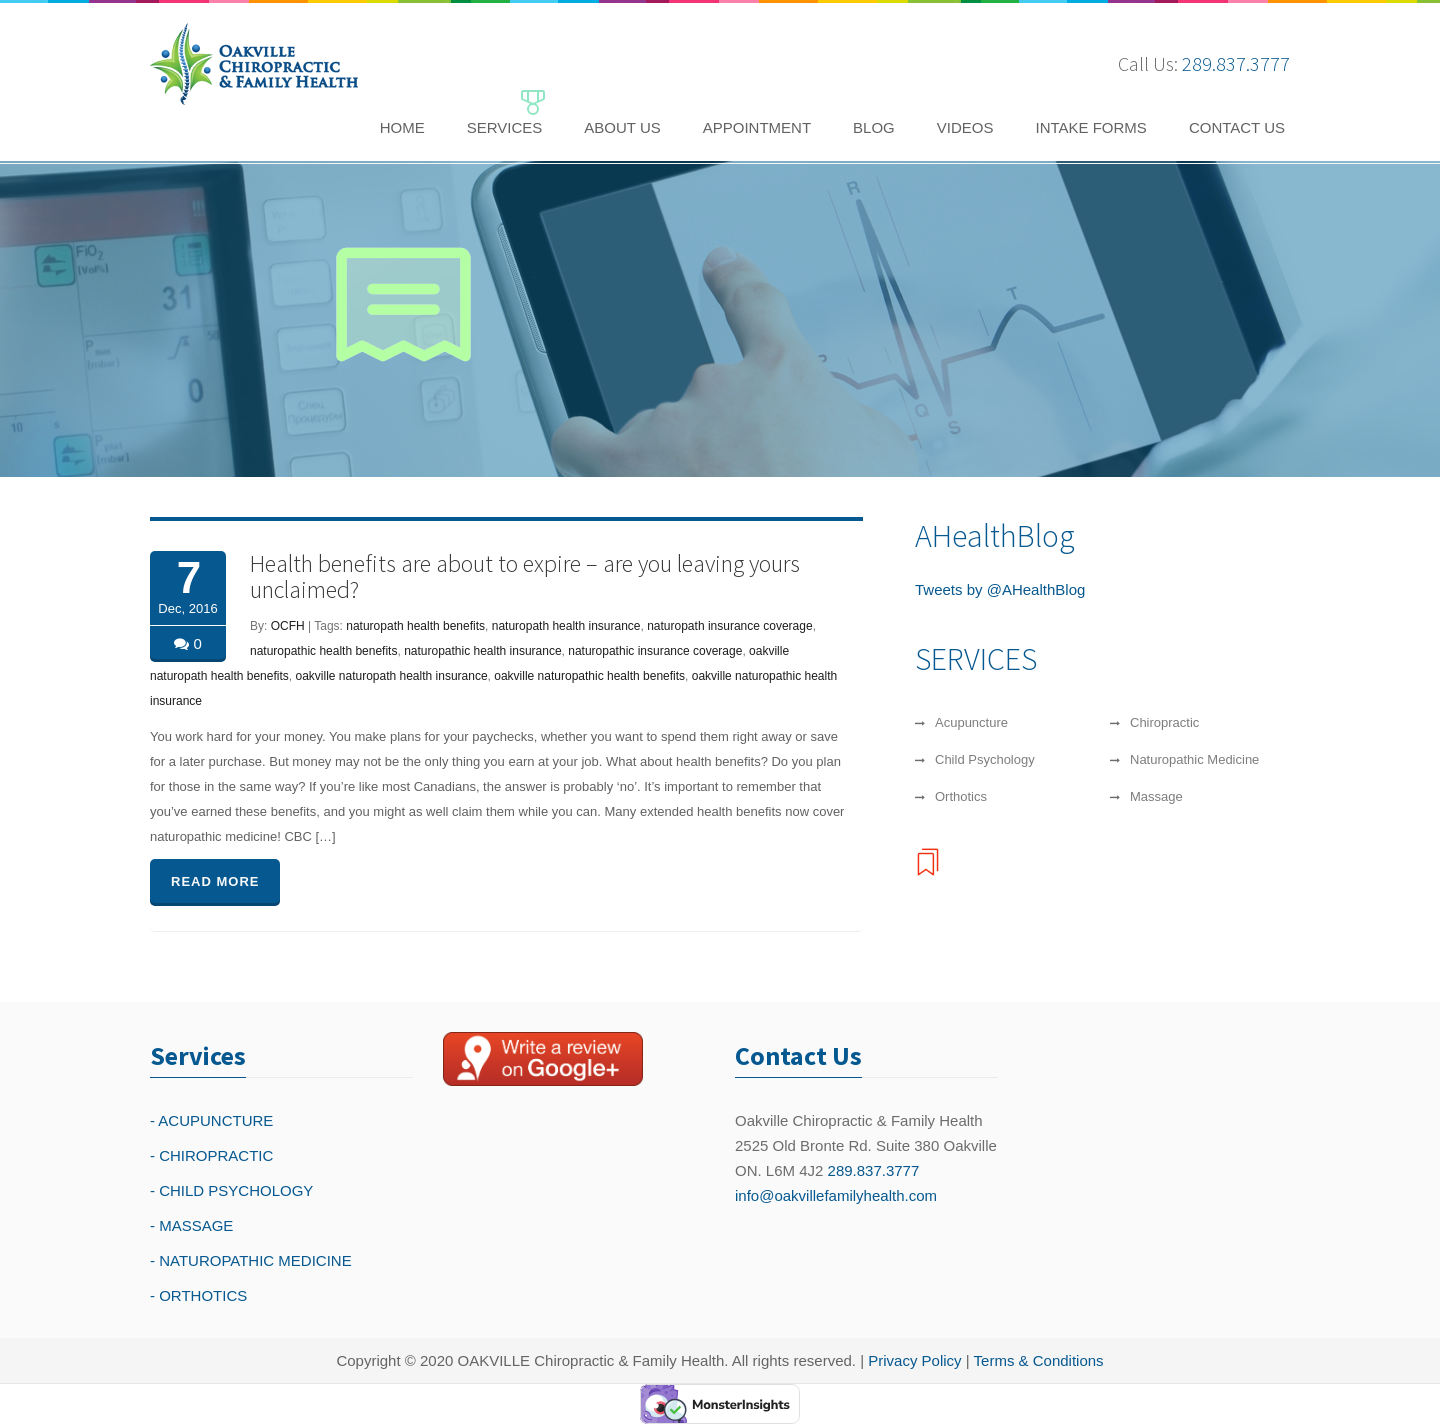 The width and height of the screenshot is (1440, 1424). I want to click on view your saved bookmarks, so click(928, 862).